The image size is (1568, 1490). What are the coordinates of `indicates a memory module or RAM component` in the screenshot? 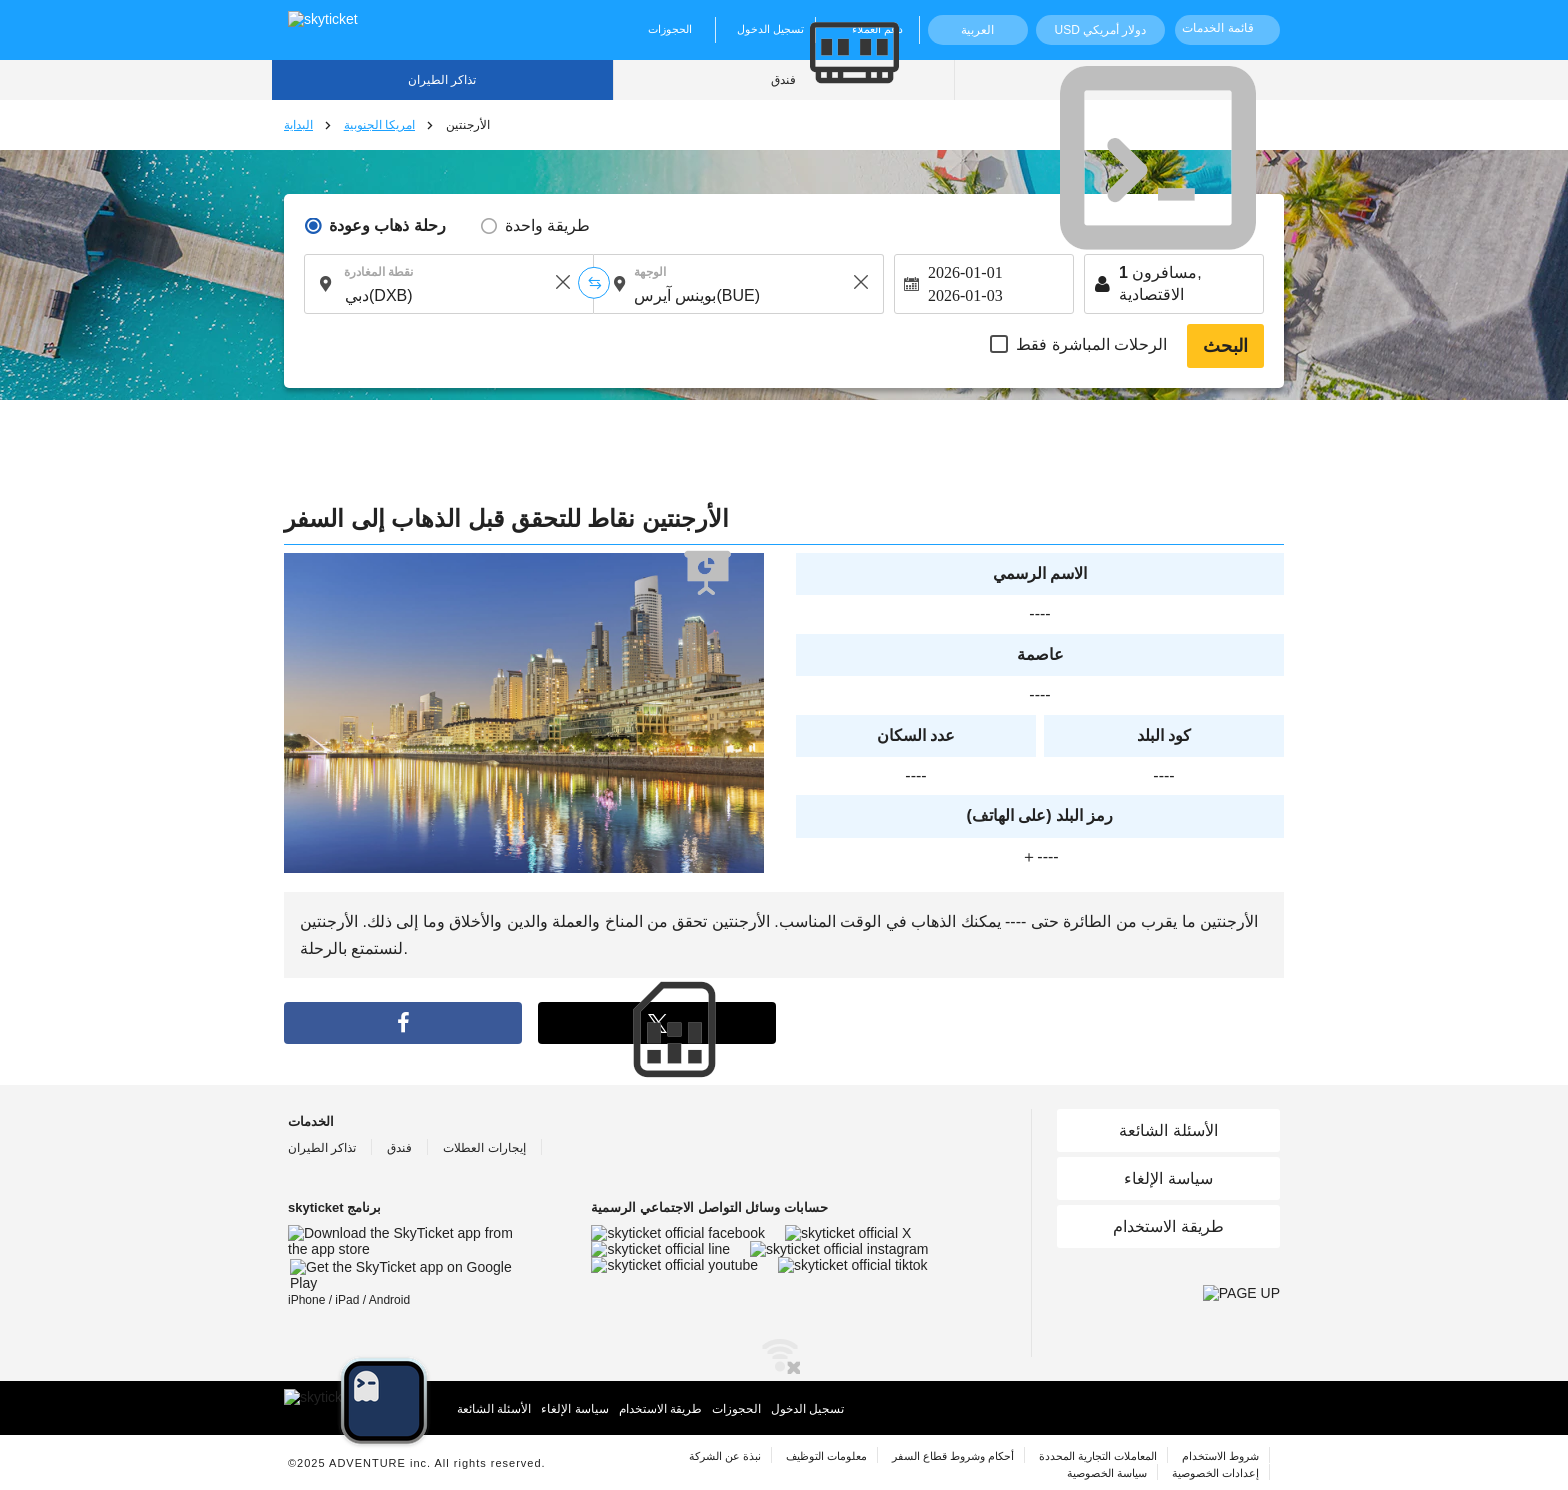 It's located at (854, 55).